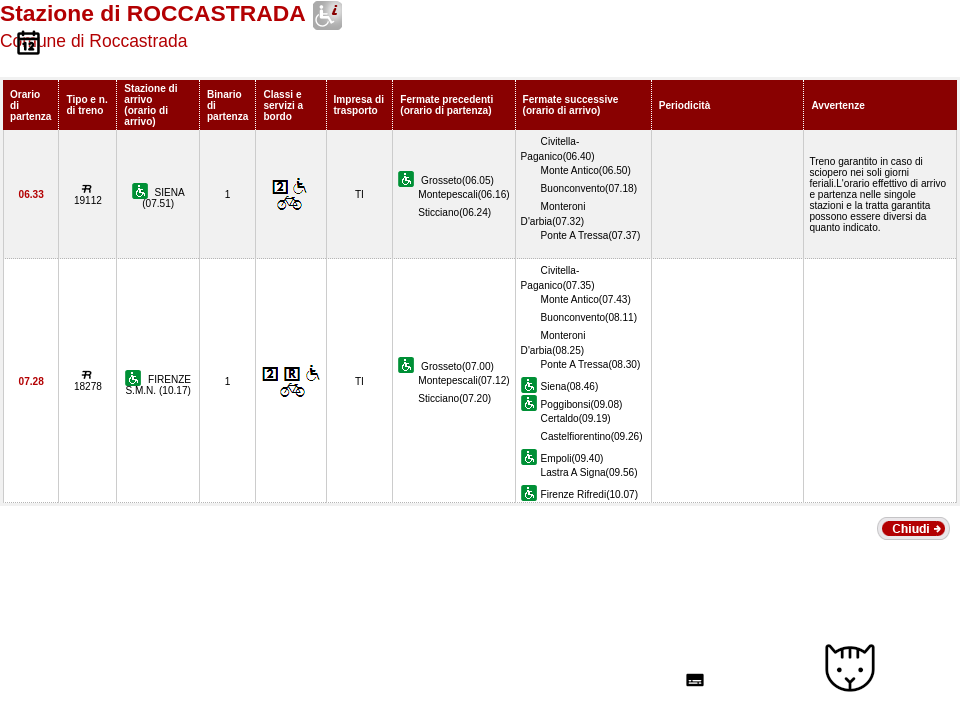 Image resolution: width=960 pixels, height=720 pixels. I want to click on enable subtitles or closed captions, so click(695, 680).